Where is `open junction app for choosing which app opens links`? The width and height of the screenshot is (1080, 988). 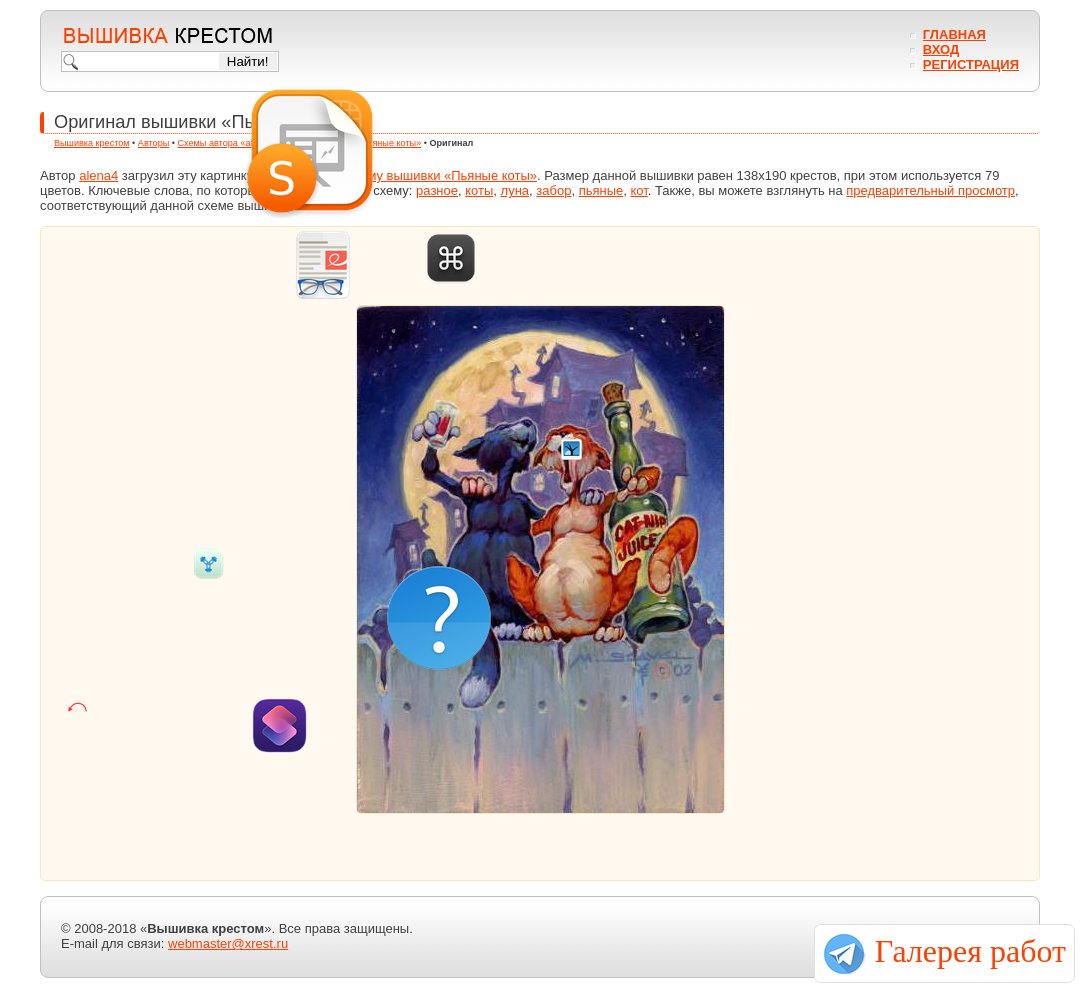 open junction app for choosing which app opens links is located at coordinates (208, 563).